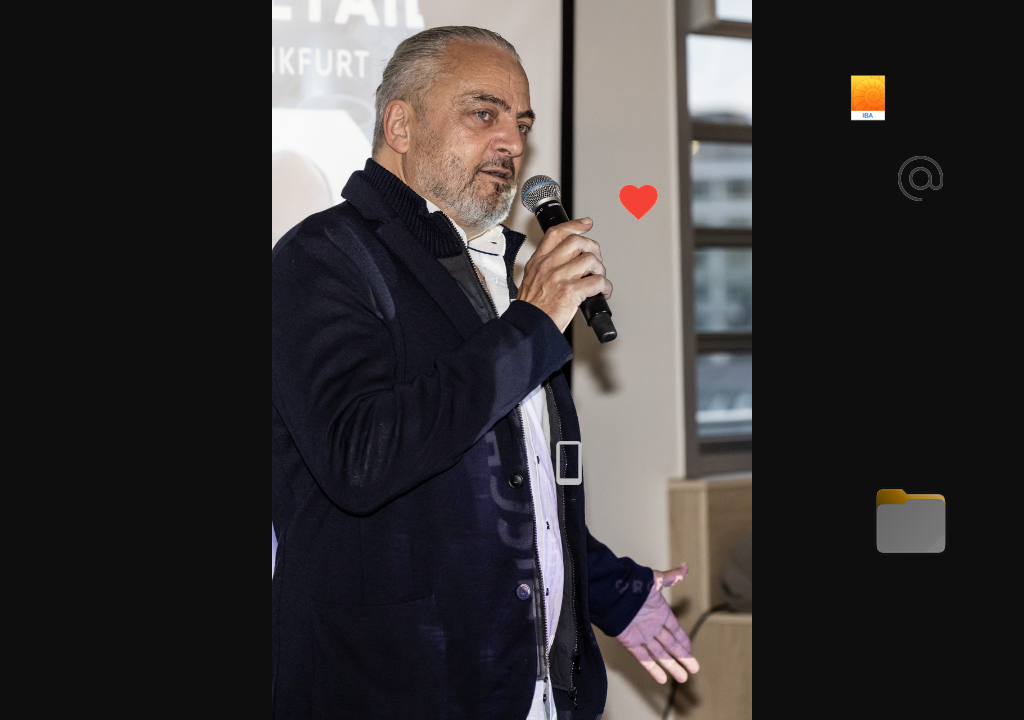 Image resolution: width=1024 pixels, height=720 pixels. What do you see at coordinates (911, 521) in the screenshot?
I see `open folder to view contents` at bounding box center [911, 521].